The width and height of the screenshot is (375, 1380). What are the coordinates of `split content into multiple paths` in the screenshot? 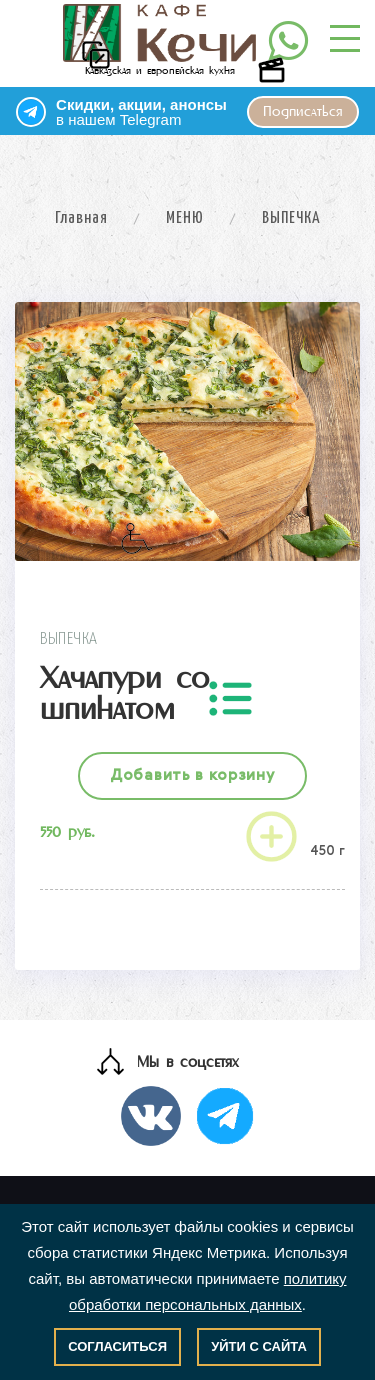 It's located at (110, 1062).